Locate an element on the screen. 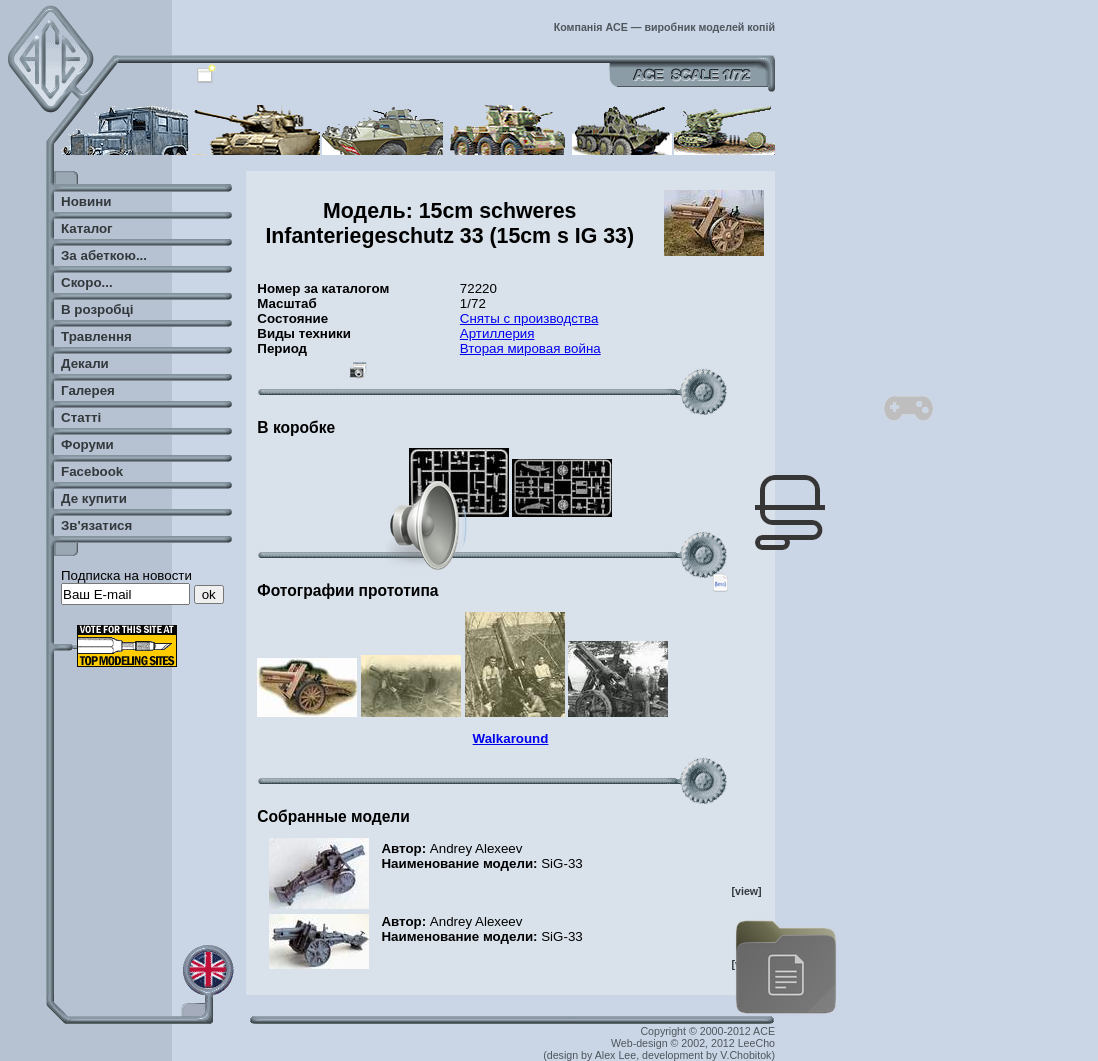 The width and height of the screenshot is (1098, 1061). take a screenshot or screen capture is located at coordinates (358, 370).